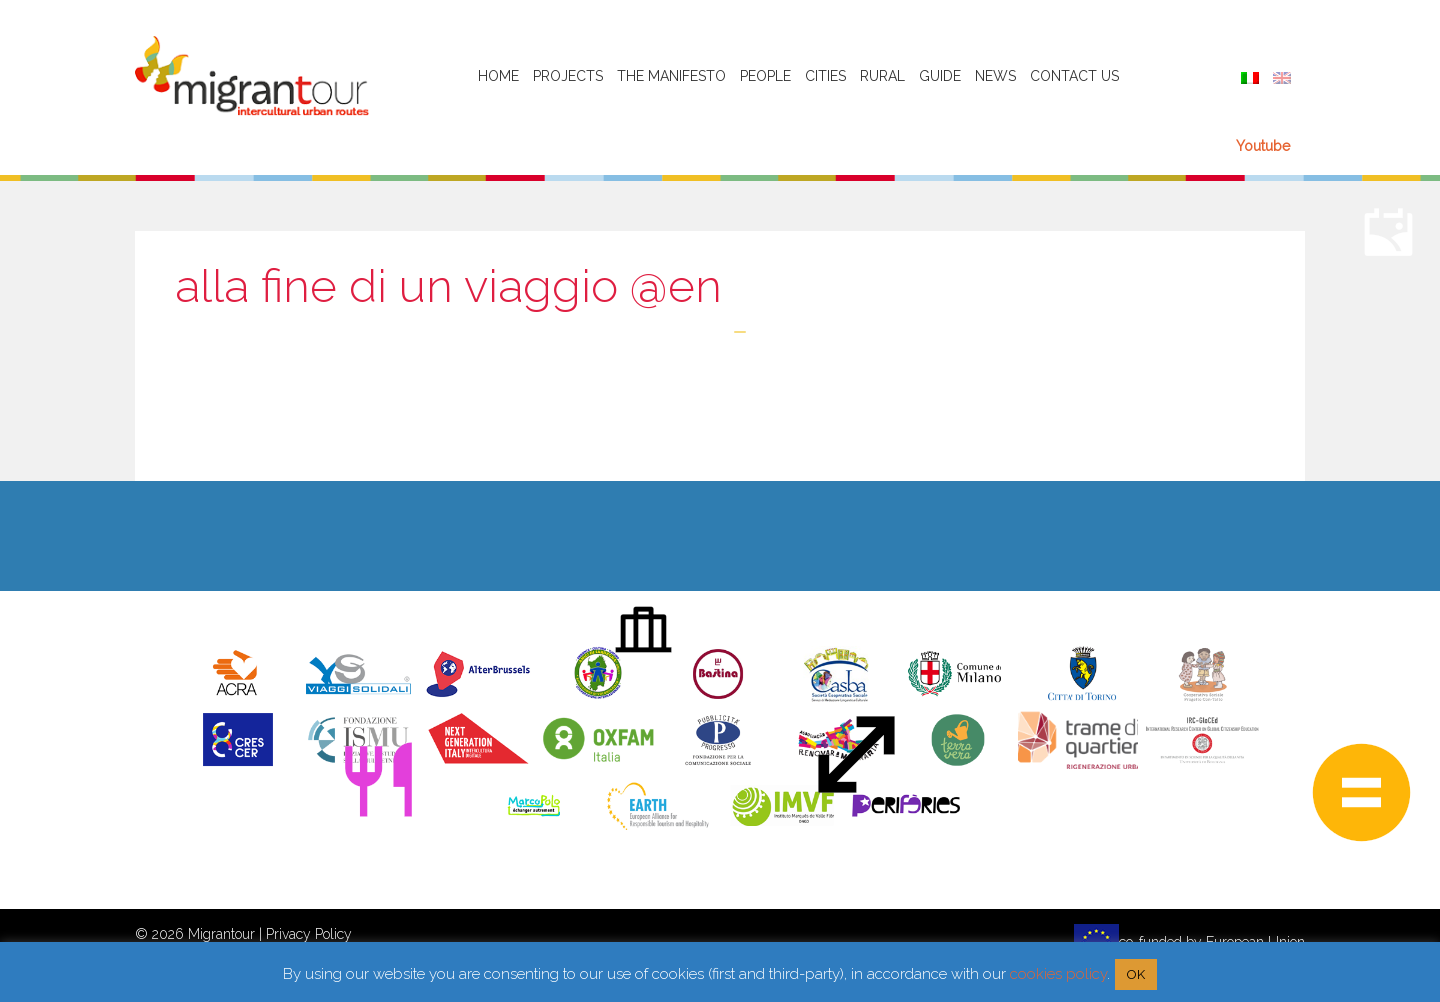 This screenshot has height=1002, width=1440. Describe the element at coordinates (1361, 792) in the screenshot. I see `creative commons no derivatives license indicator` at that location.